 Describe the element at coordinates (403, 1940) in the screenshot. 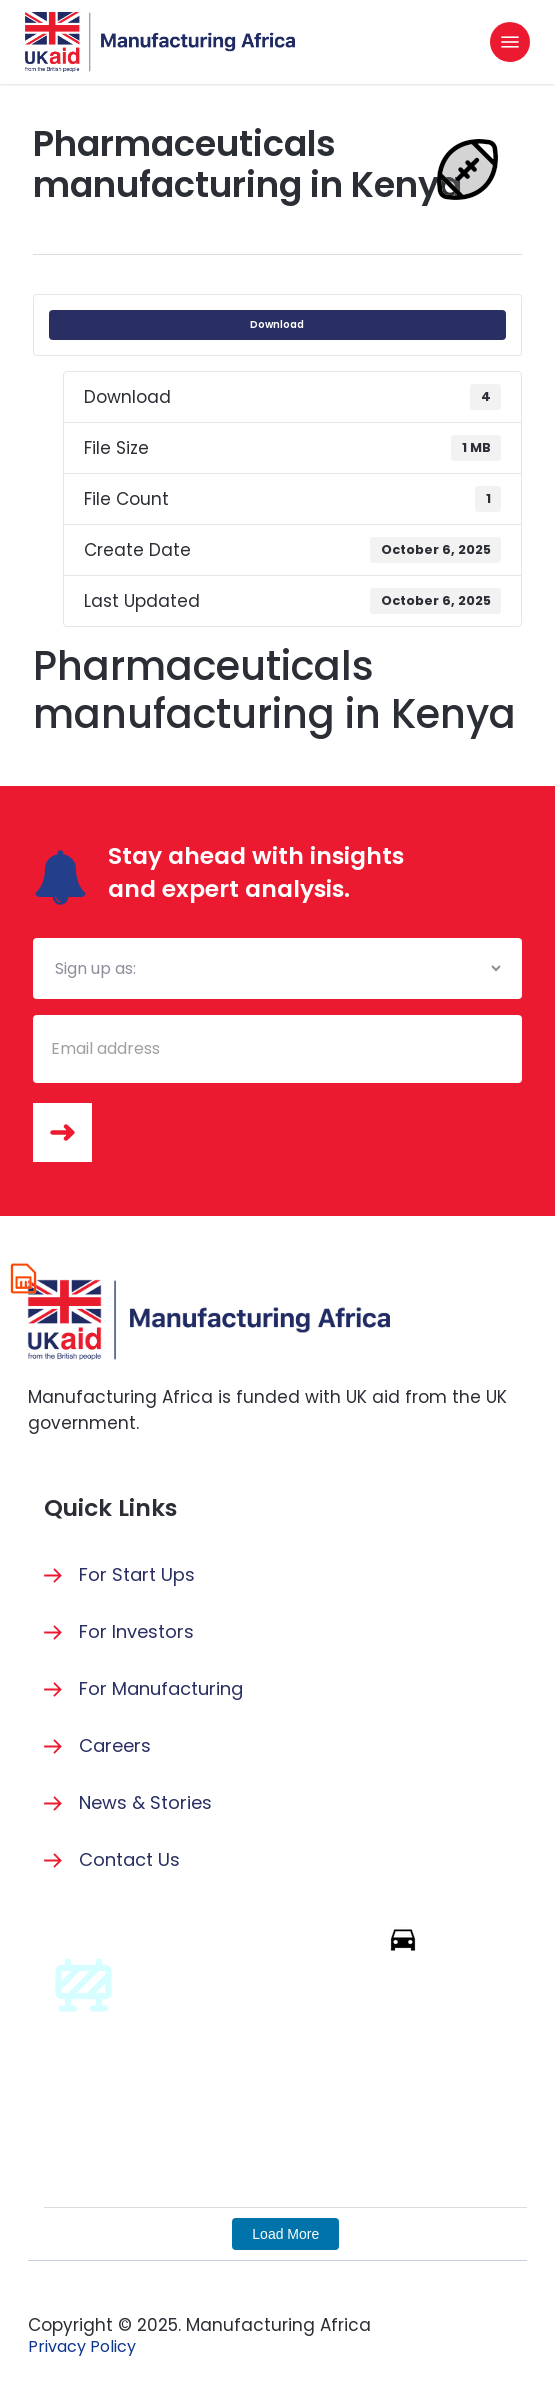

I see `time to leave notification for upcoming trip` at that location.